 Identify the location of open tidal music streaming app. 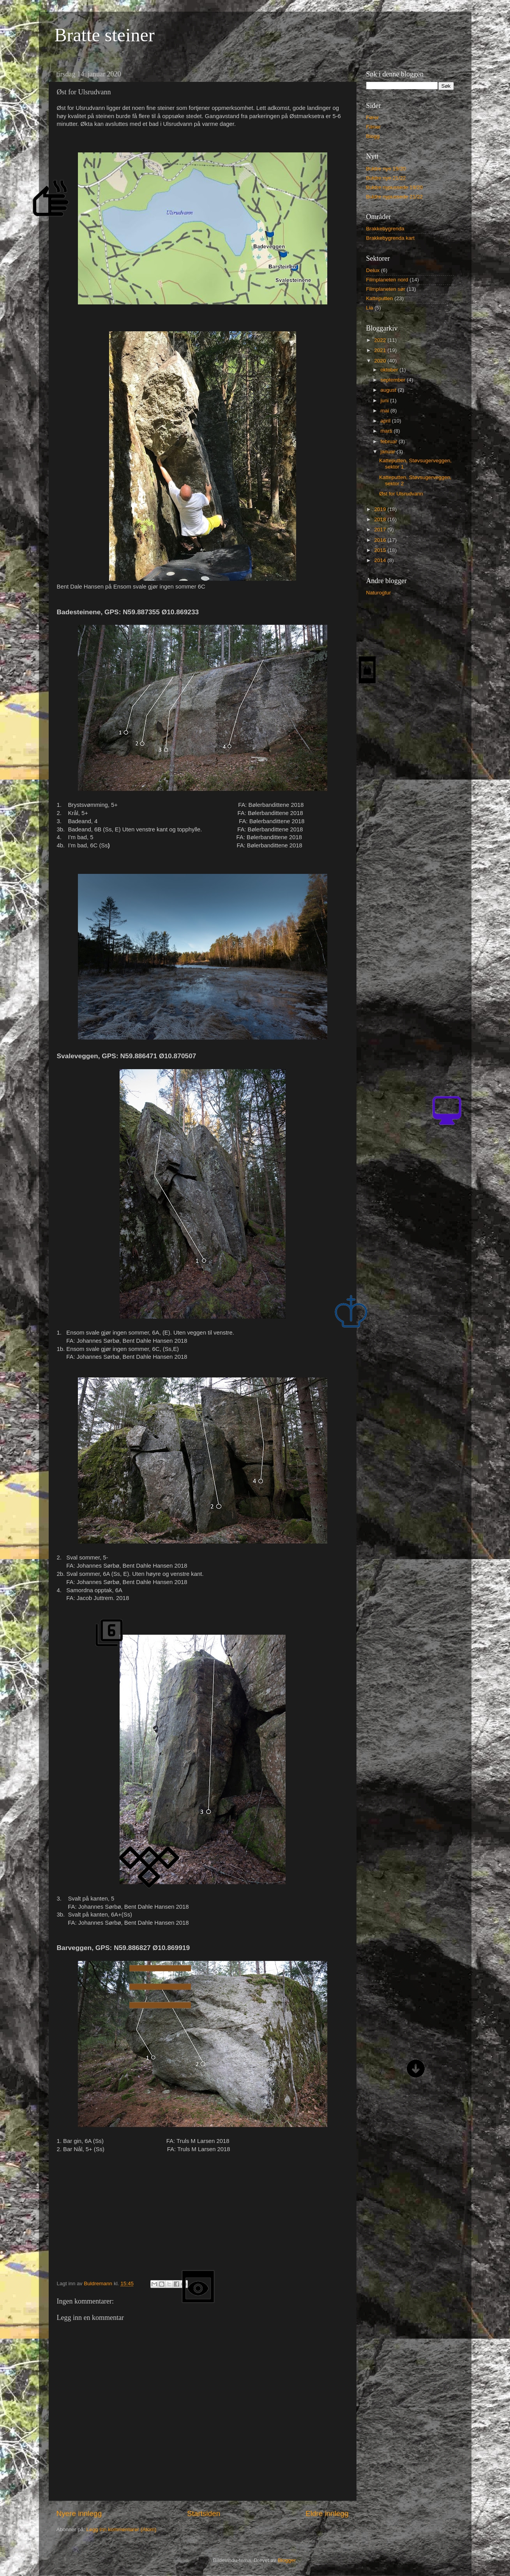
(149, 1865).